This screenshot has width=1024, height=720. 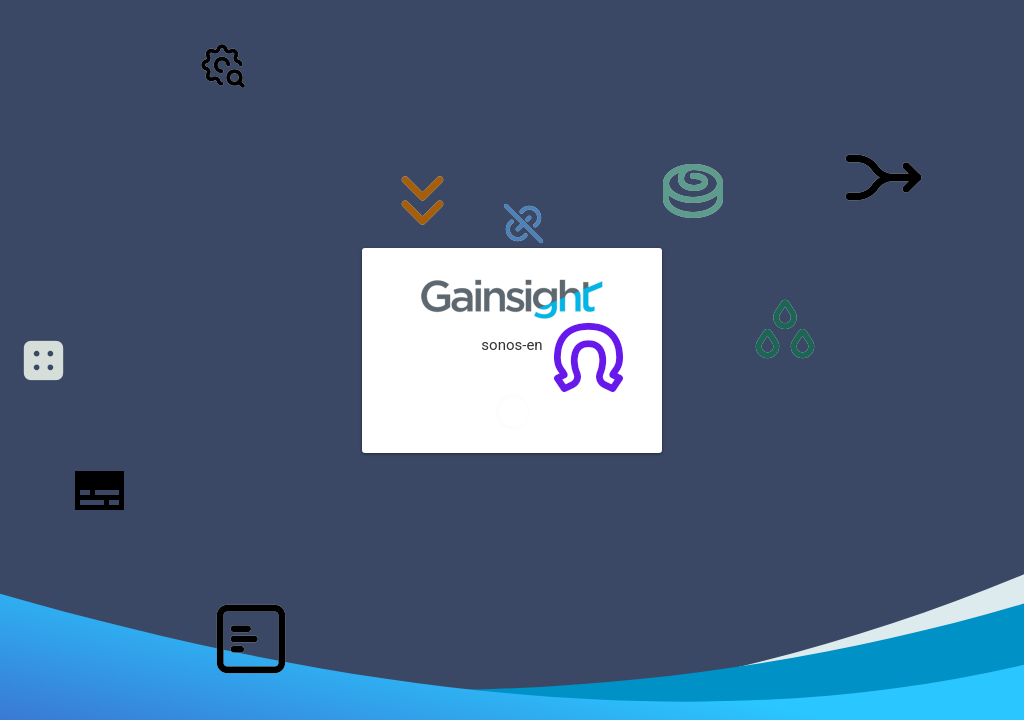 I want to click on enable subtitles or closed captions, so click(x=99, y=490).